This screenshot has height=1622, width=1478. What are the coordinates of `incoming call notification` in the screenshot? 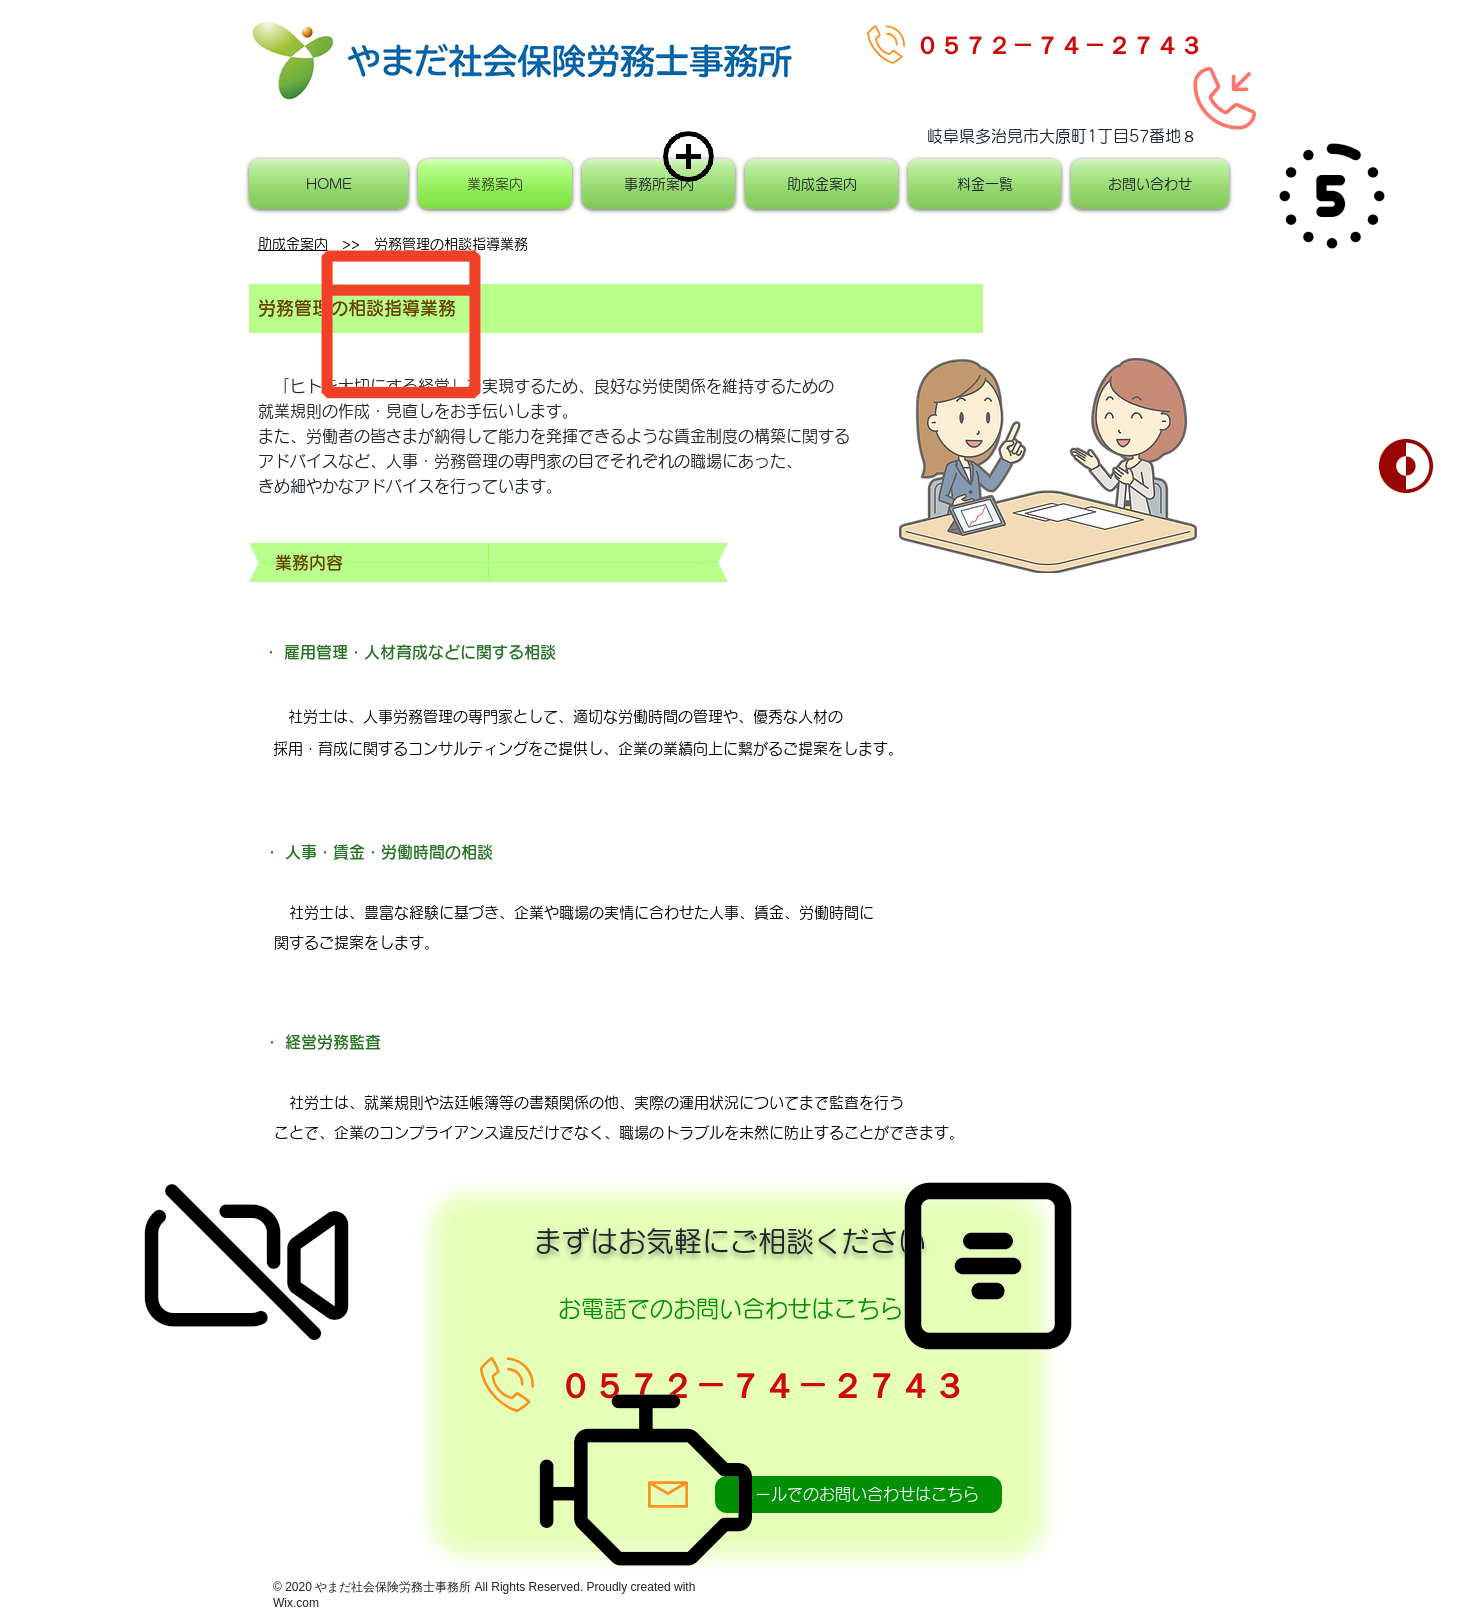 It's located at (1226, 97).